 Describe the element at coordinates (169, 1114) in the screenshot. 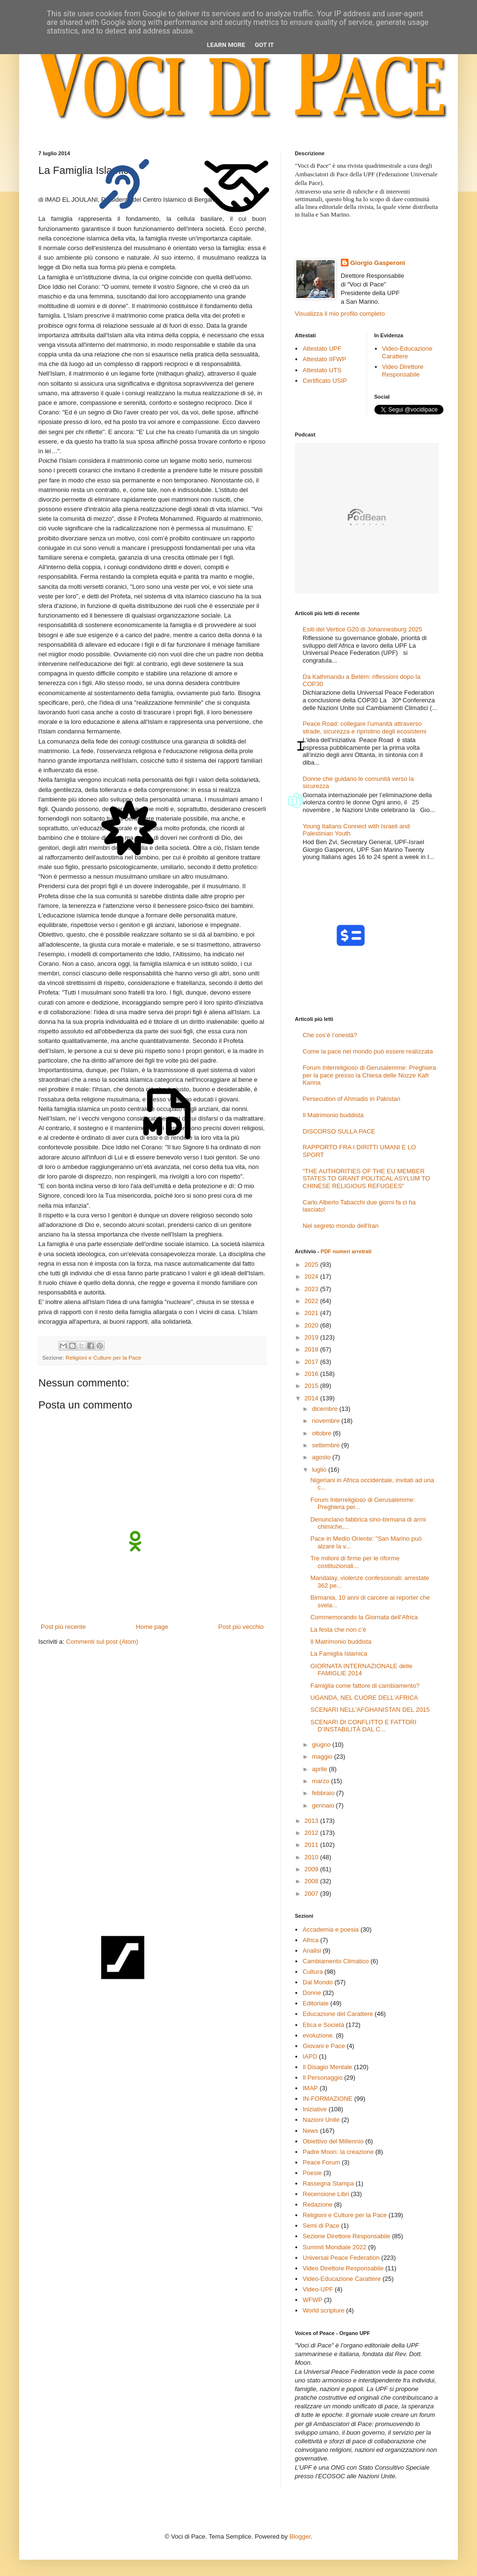

I see `open a markdown file` at that location.